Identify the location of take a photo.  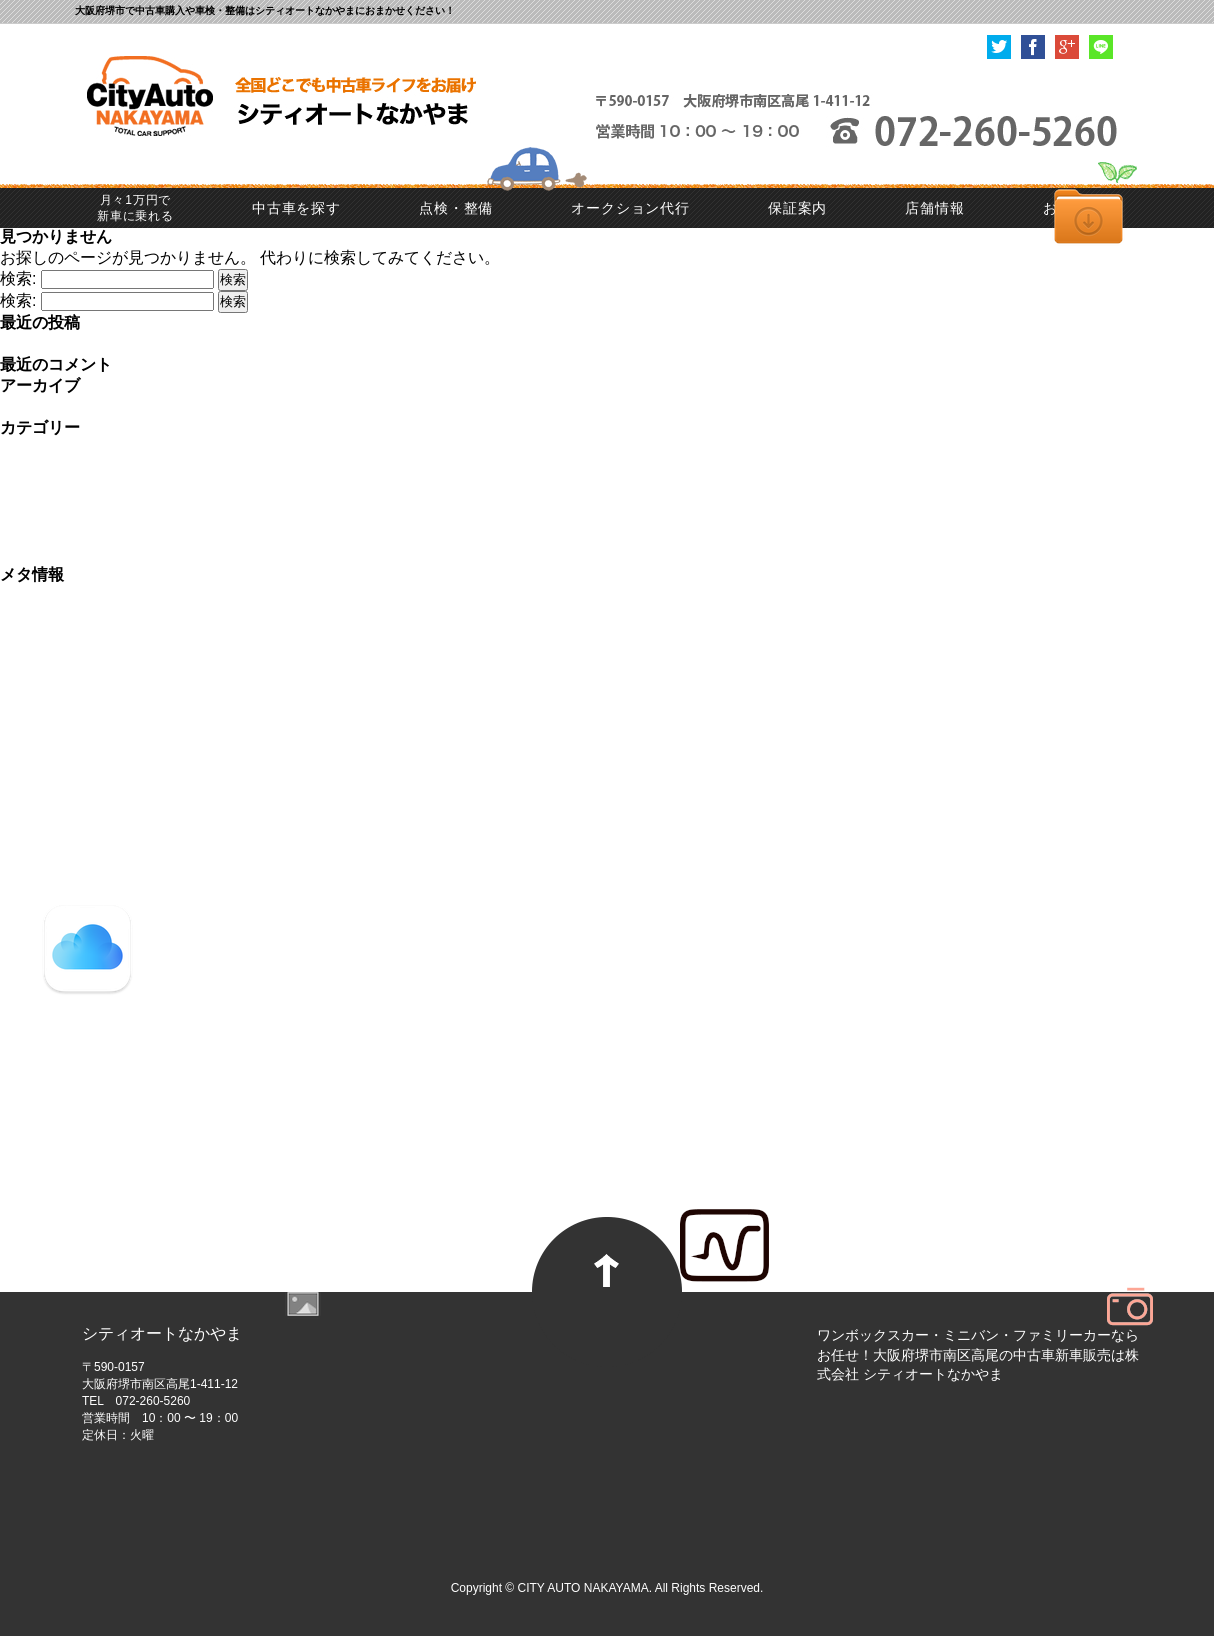
(1130, 1305).